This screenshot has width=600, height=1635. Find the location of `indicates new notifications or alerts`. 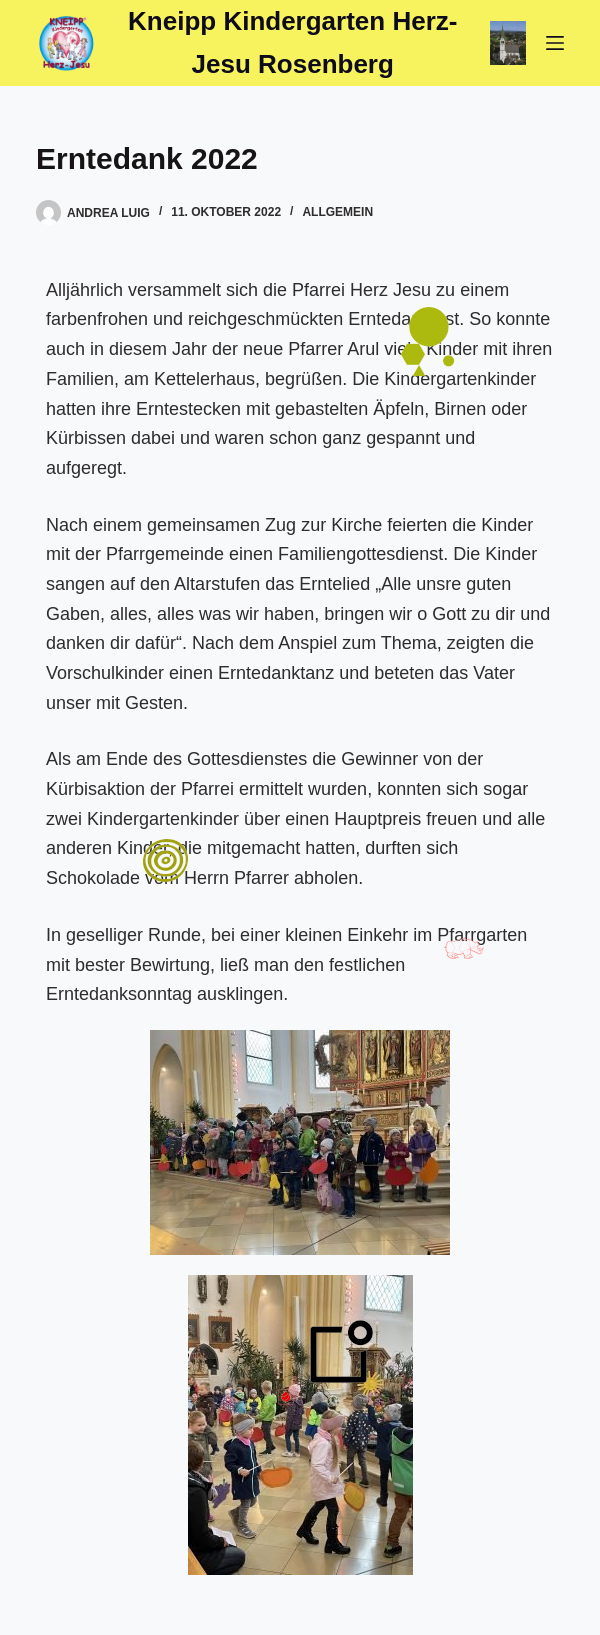

indicates new notifications or alerts is located at coordinates (338, 1351).